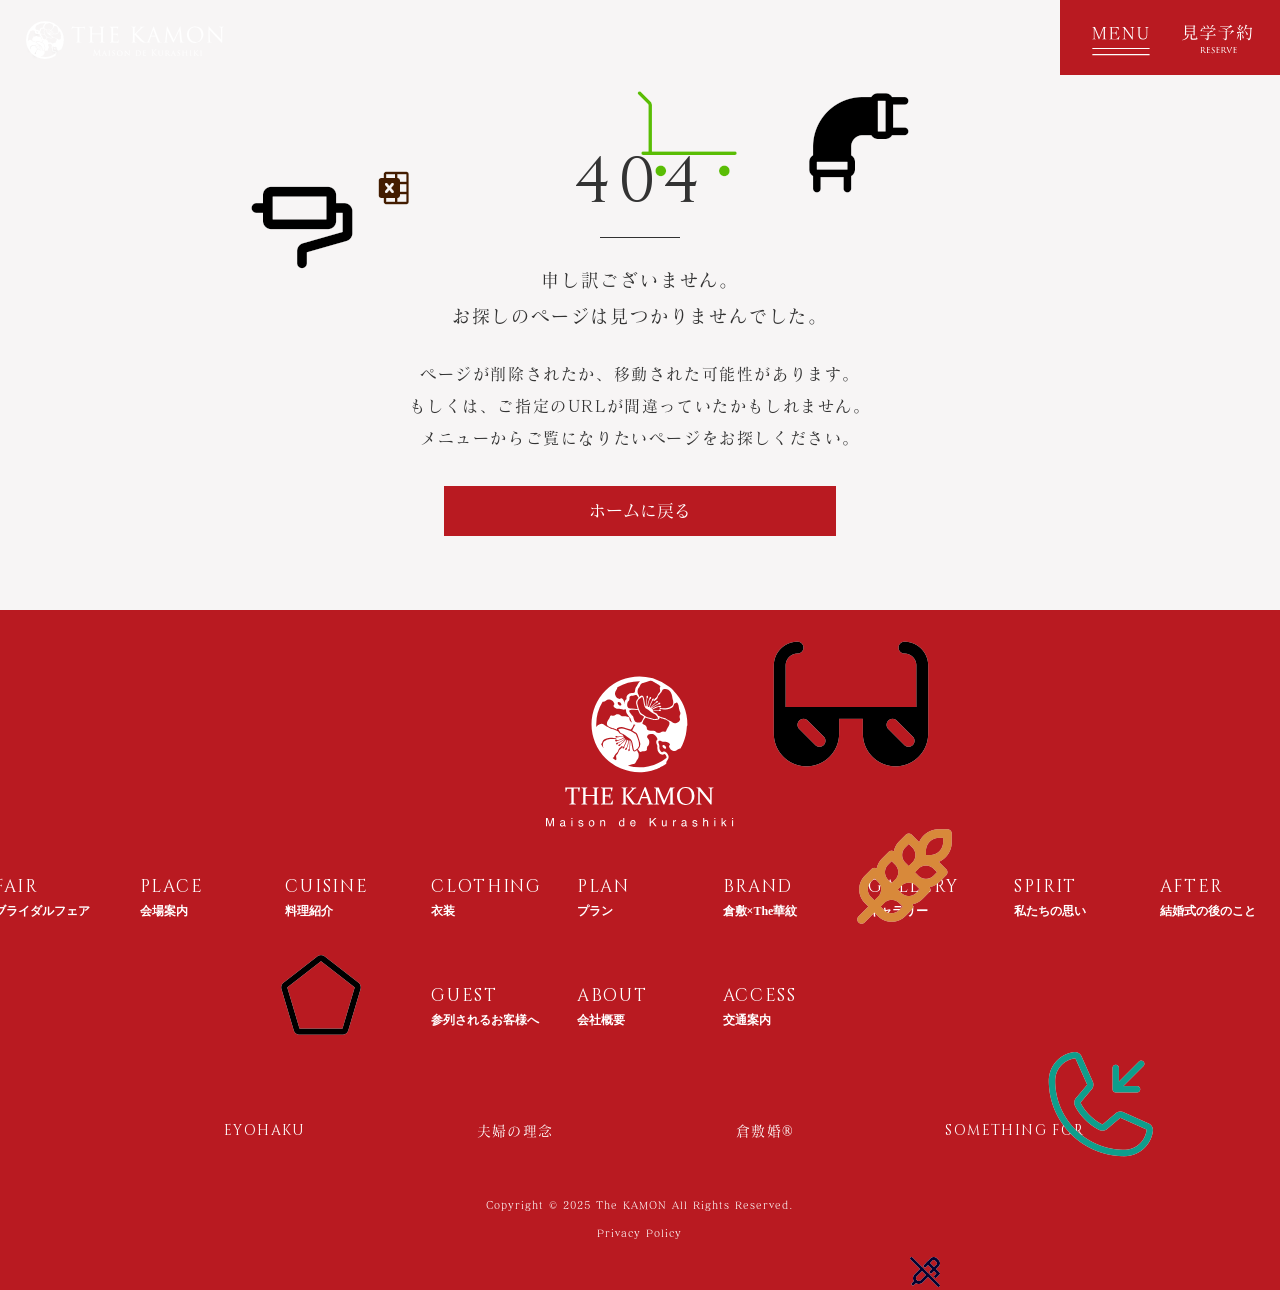 This screenshot has width=1280, height=1290. I want to click on view shopping cart, so click(685, 128).